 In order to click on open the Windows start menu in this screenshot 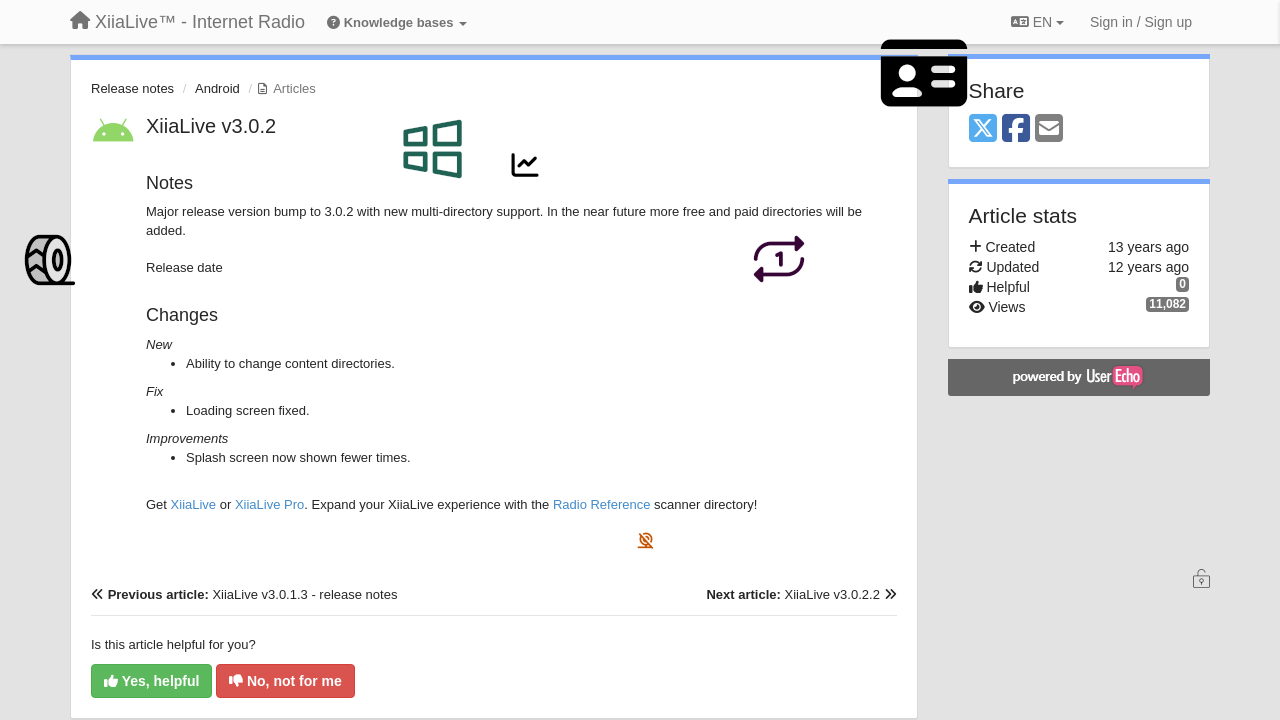, I will do `click(435, 149)`.